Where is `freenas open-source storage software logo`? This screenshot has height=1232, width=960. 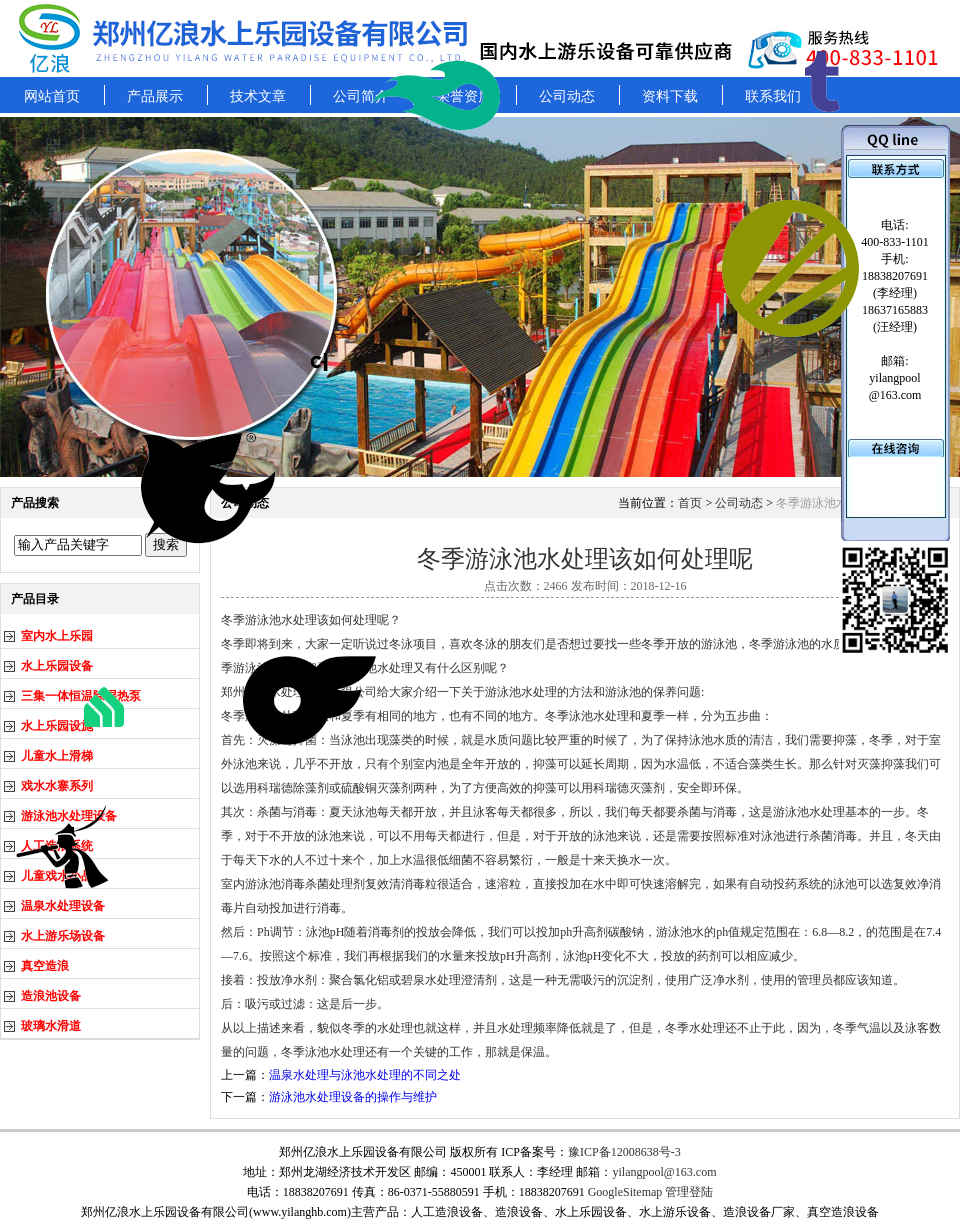
freenas open-source storage software logo is located at coordinates (208, 488).